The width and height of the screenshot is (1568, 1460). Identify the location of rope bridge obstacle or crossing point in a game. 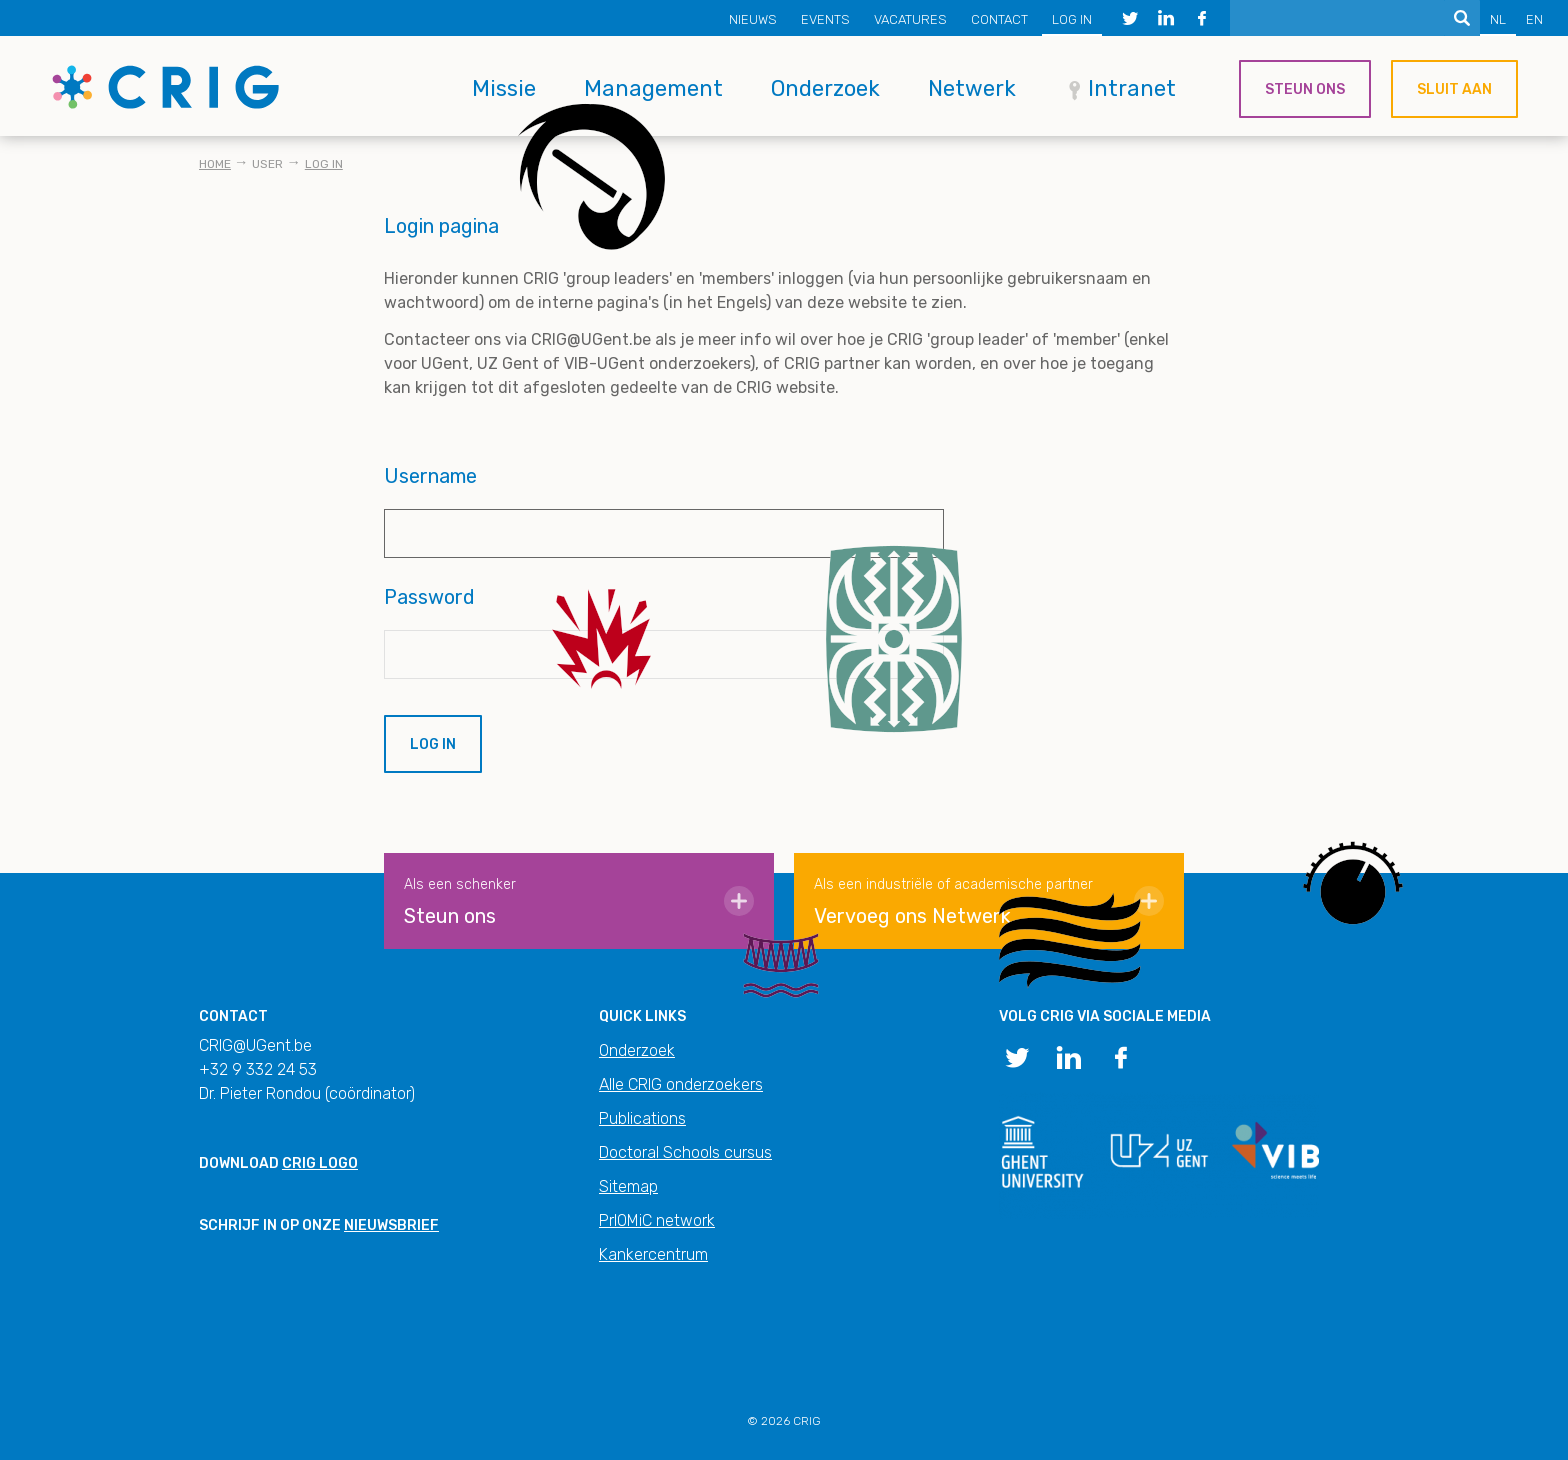
(781, 962).